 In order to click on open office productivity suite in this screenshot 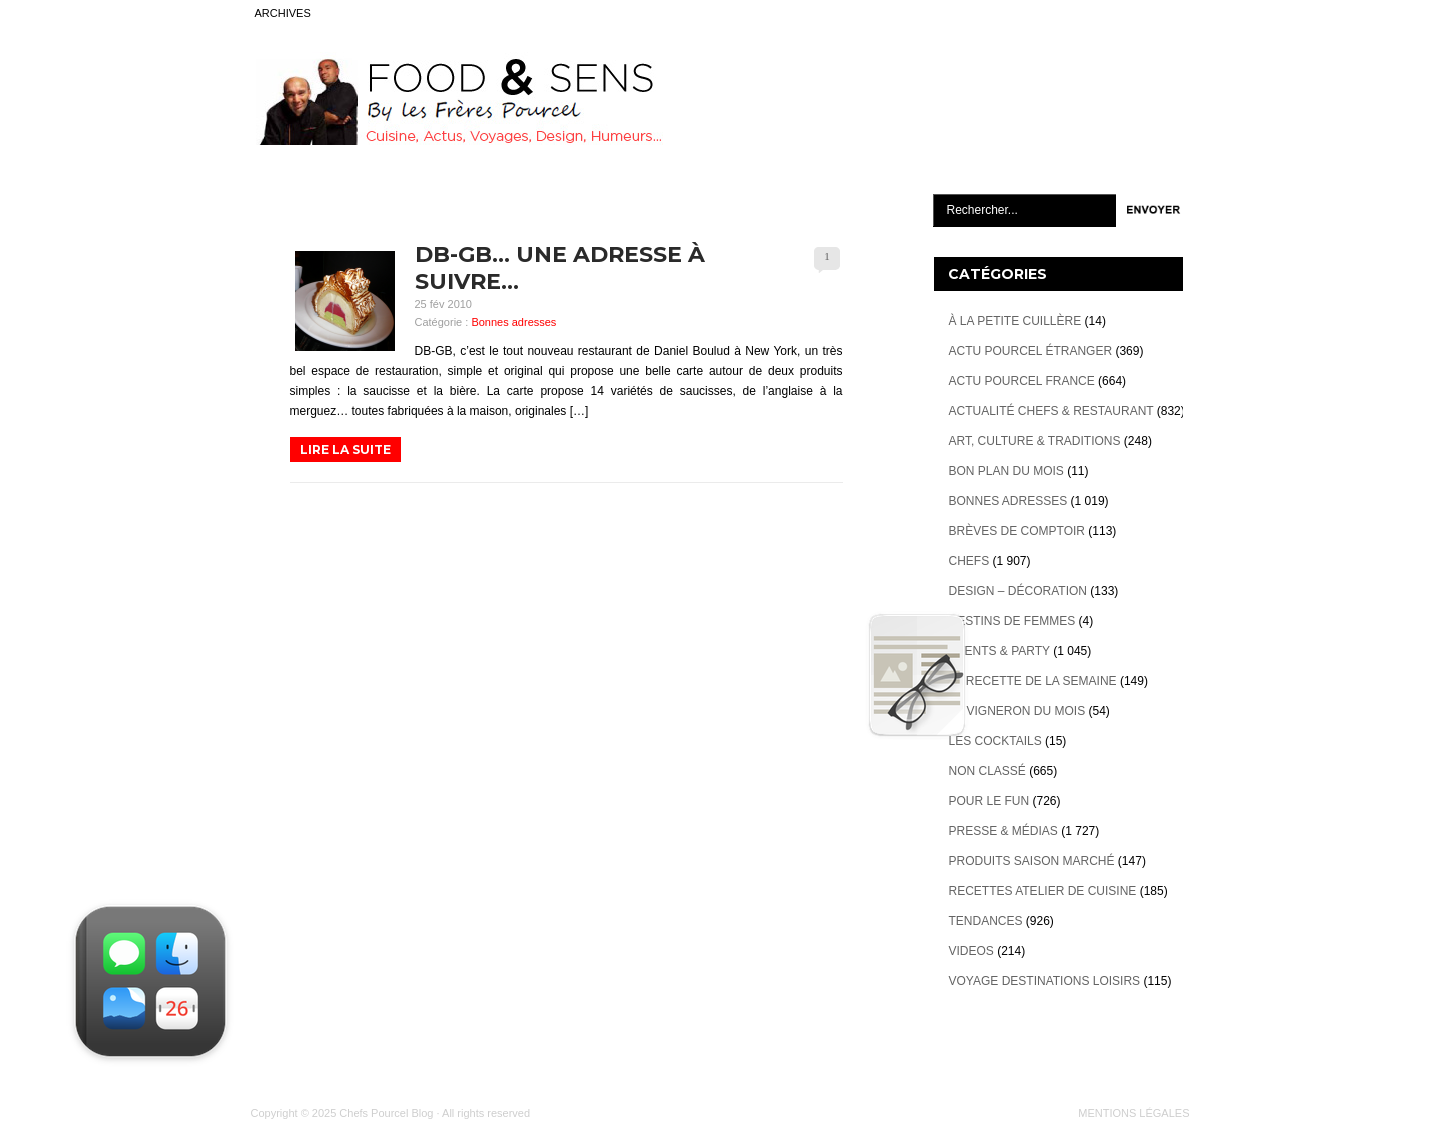, I will do `click(917, 675)`.